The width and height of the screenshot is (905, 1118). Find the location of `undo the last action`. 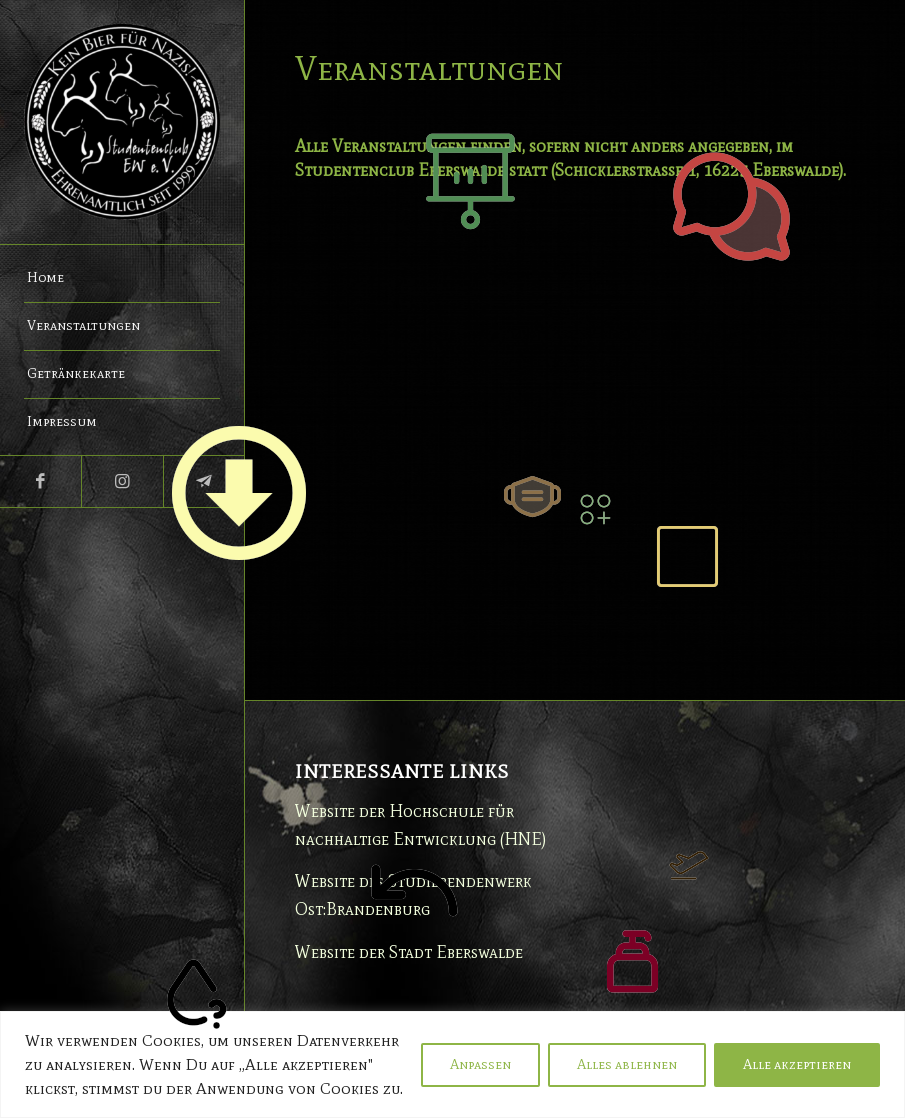

undo the last action is located at coordinates (414, 890).